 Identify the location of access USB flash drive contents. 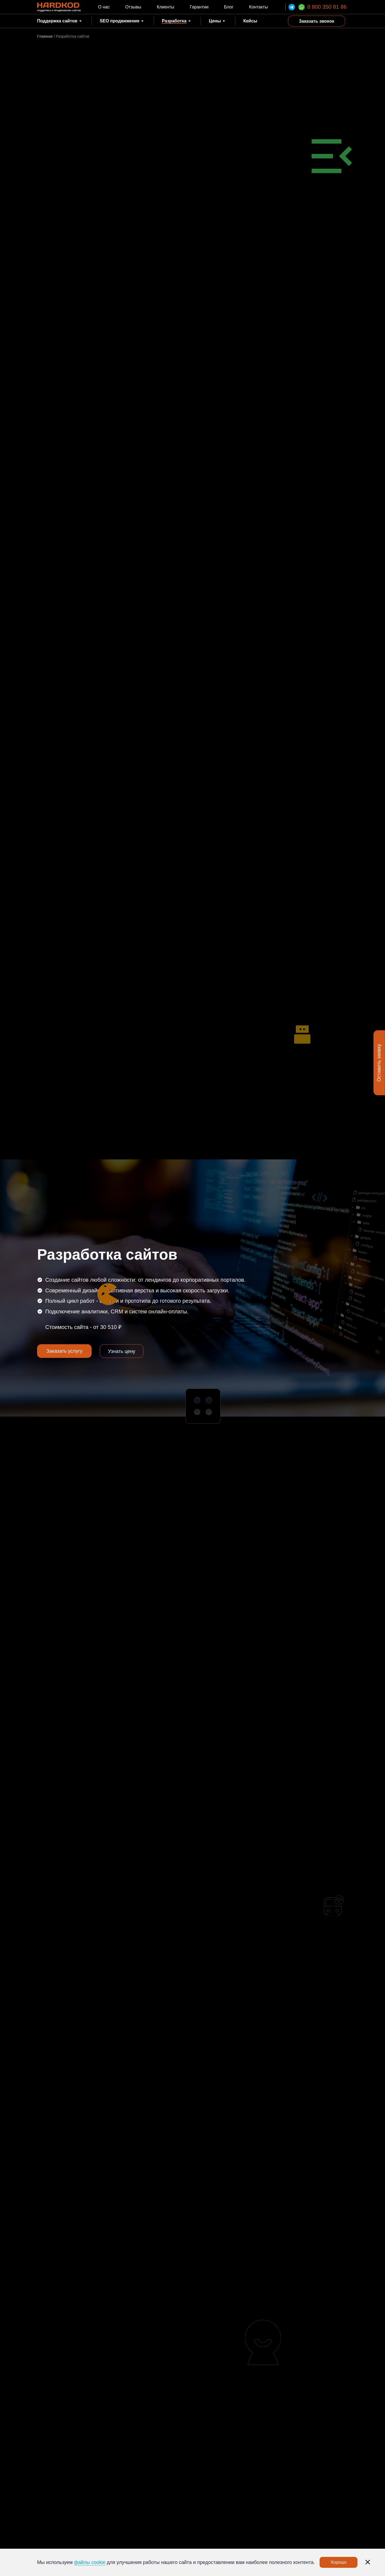
(302, 1034).